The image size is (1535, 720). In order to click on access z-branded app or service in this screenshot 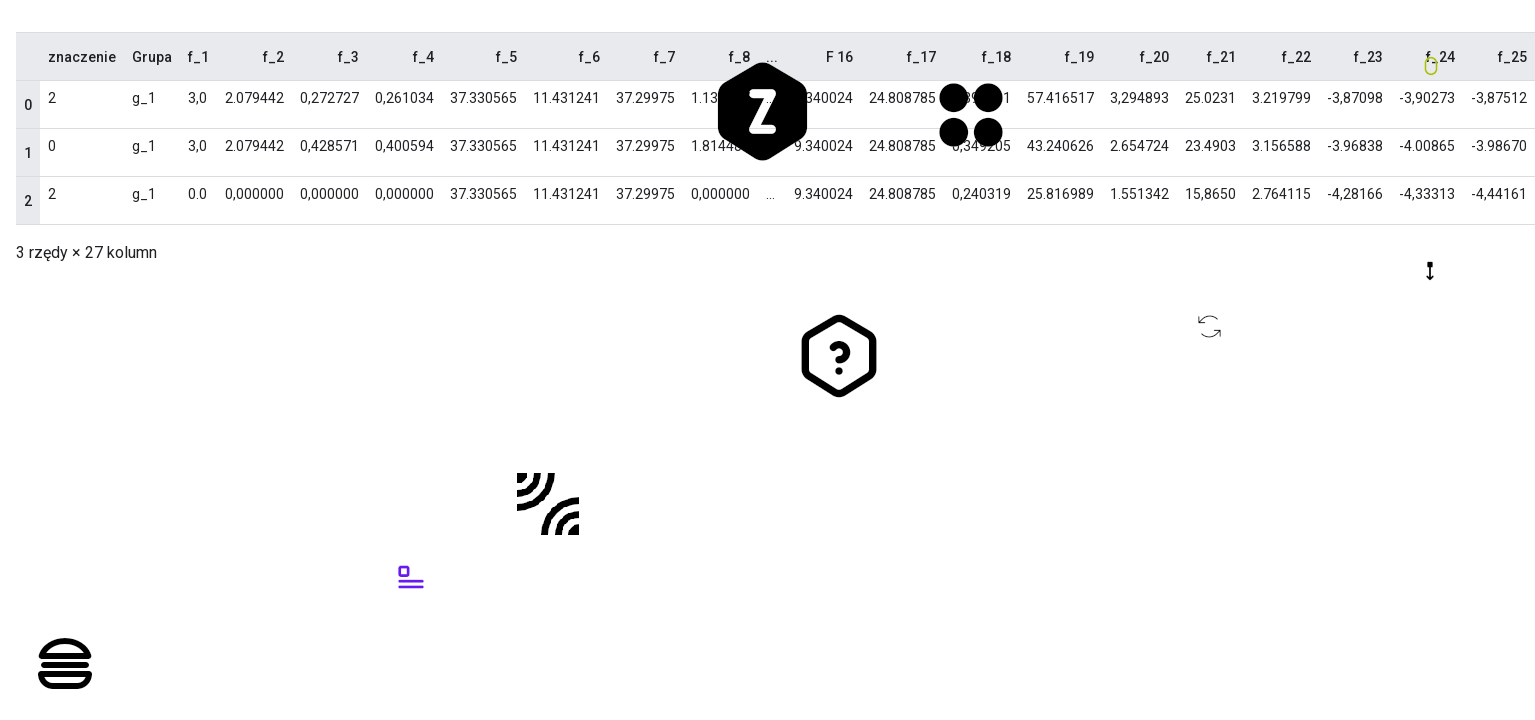, I will do `click(762, 111)`.